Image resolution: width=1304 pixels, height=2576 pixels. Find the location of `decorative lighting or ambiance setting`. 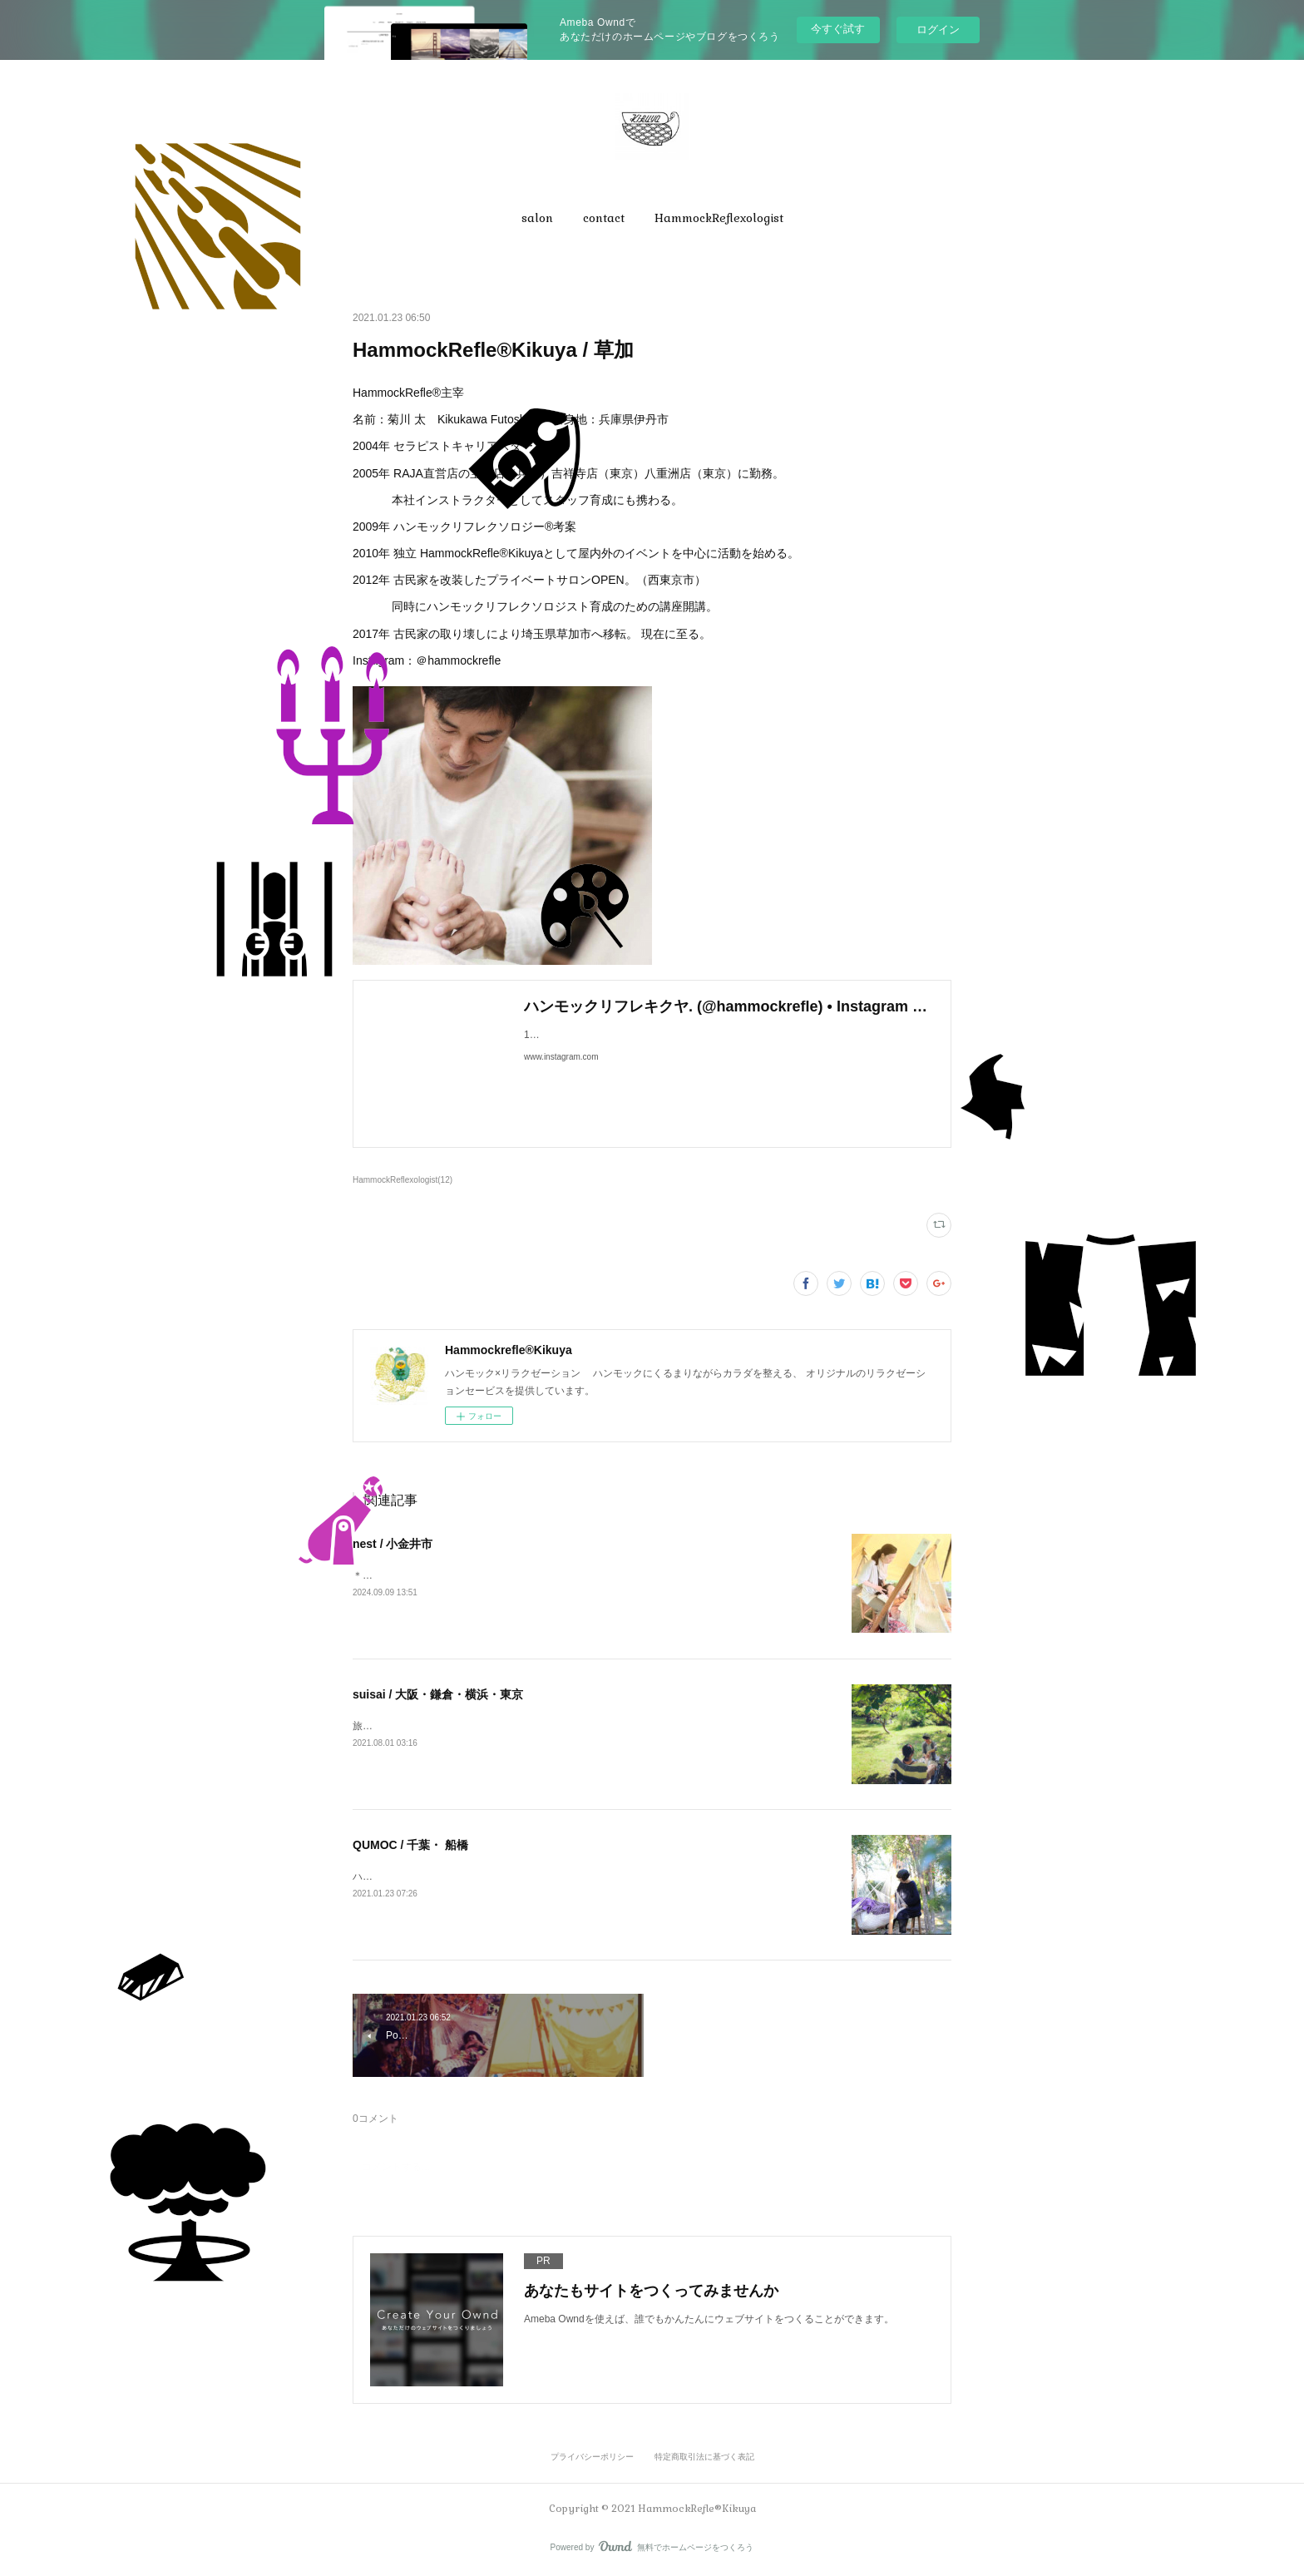

decorative lighting or ambiance setting is located at coordinates (332, 735).